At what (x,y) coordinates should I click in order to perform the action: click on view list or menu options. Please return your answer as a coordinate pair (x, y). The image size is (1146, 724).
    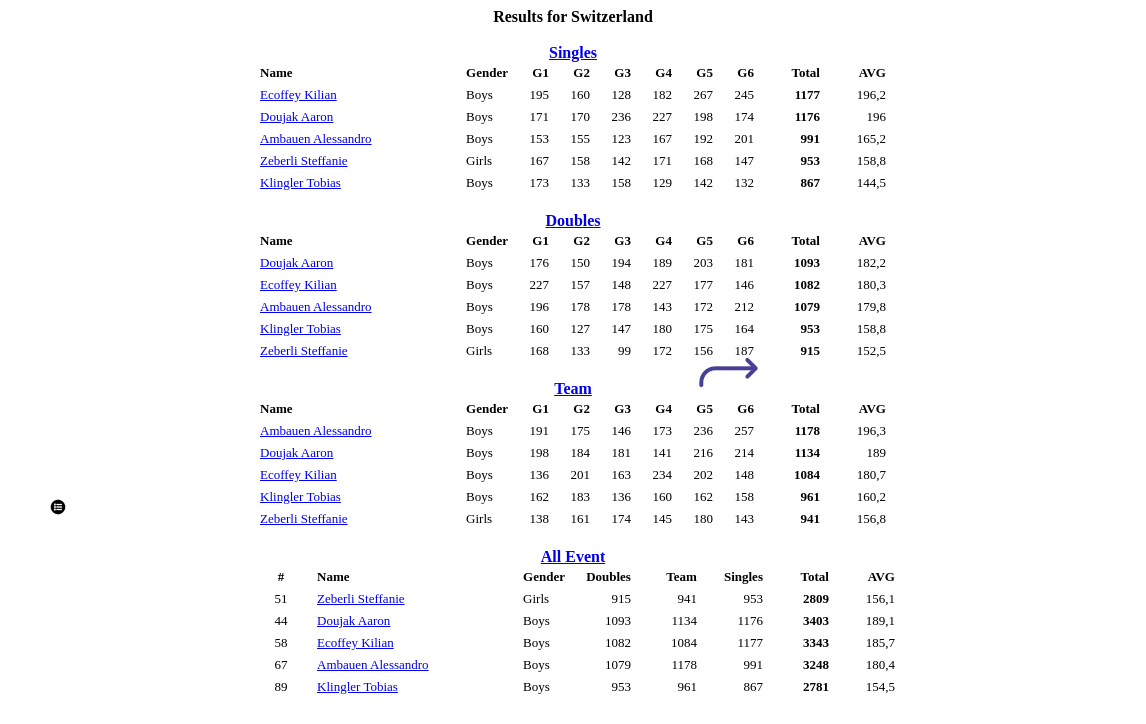
    Looking at the image, I should click on (58, 507).